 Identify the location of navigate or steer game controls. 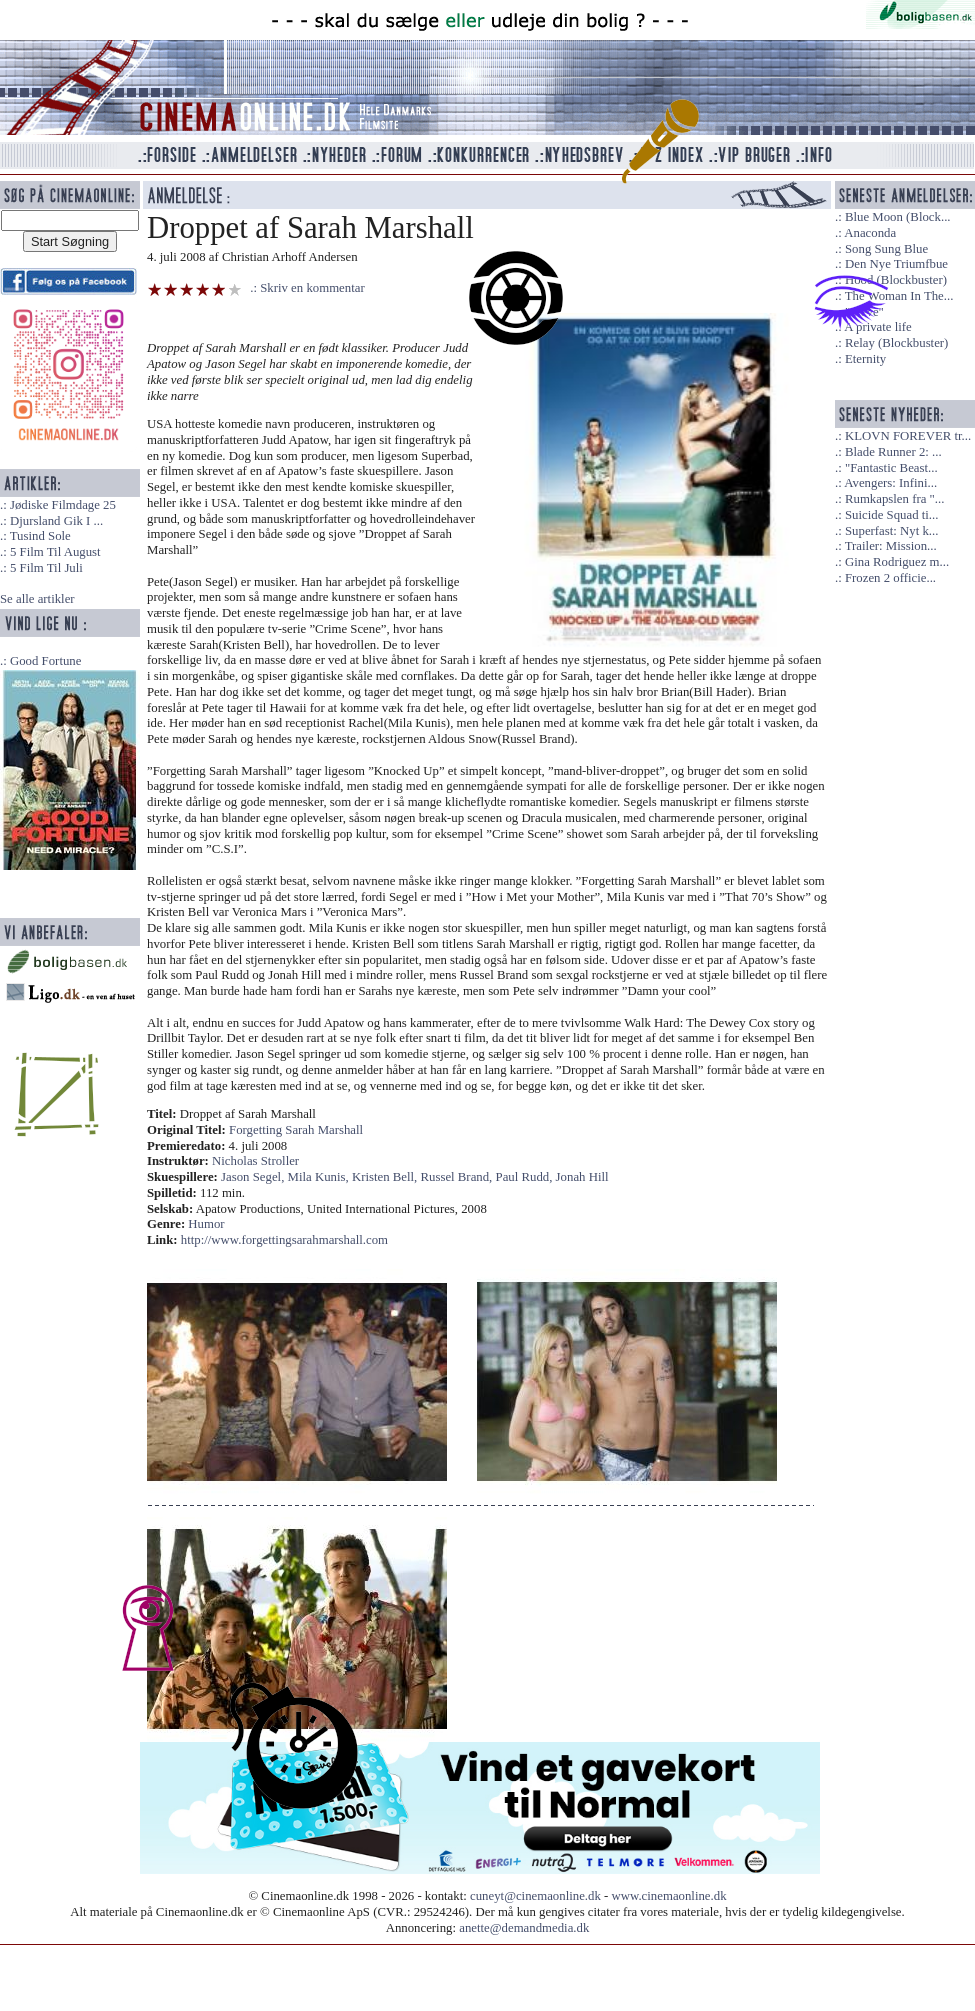
(516, 298).